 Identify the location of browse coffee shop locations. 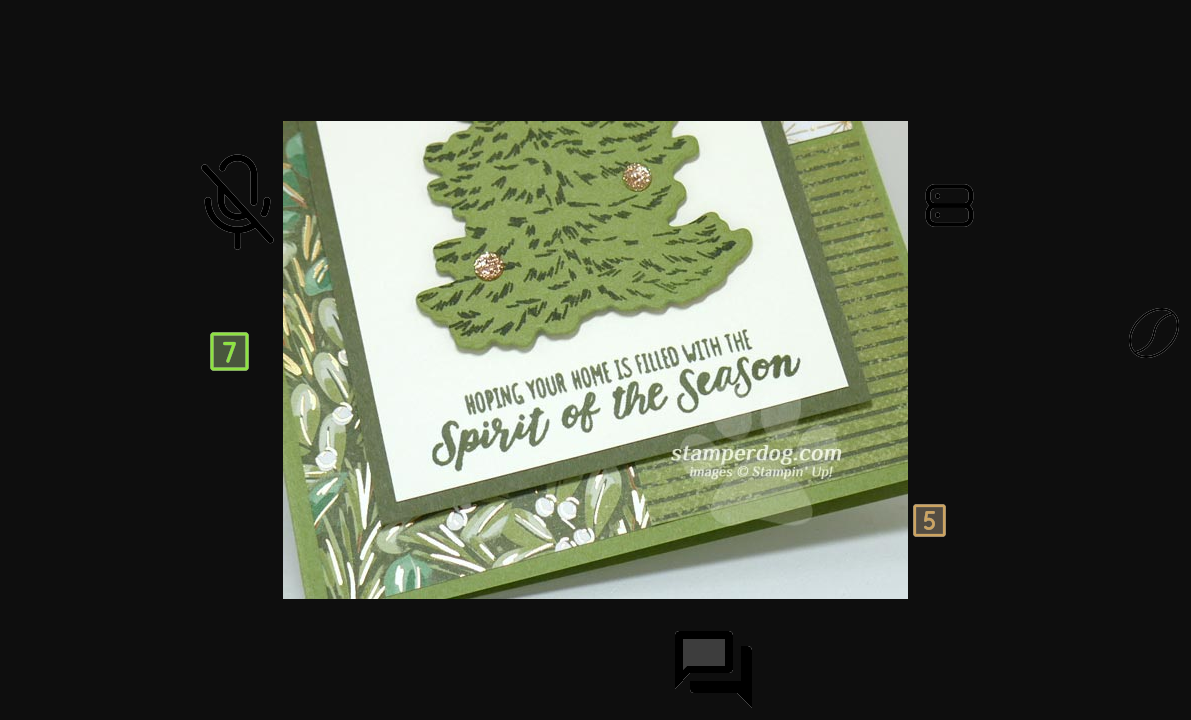
(1154, 333).